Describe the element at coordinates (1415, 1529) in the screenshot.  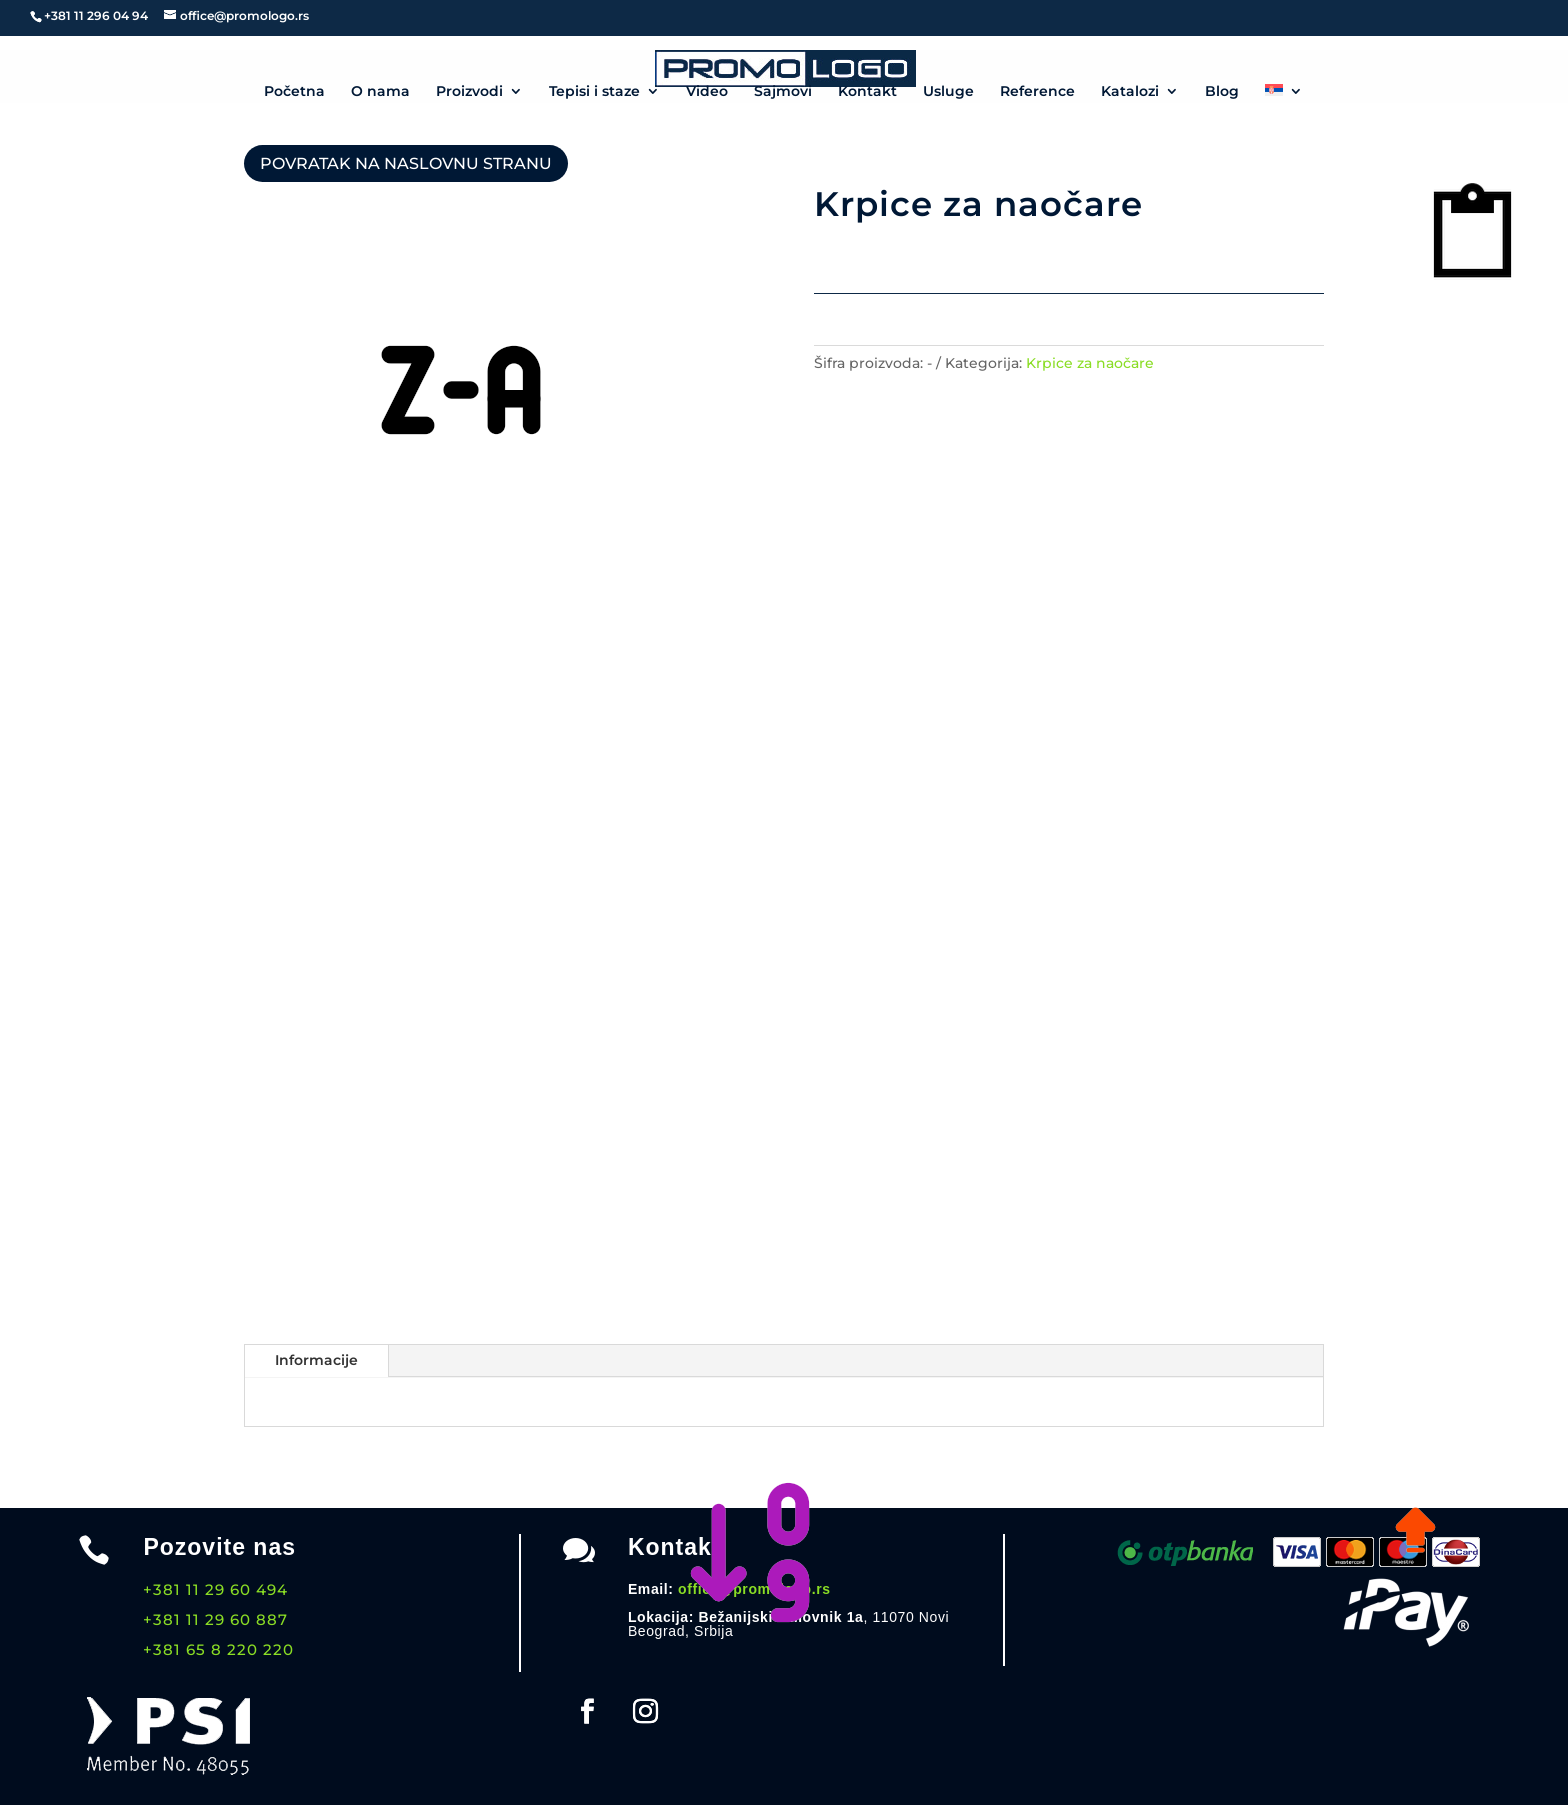
I see `upload a file or document` at that location.